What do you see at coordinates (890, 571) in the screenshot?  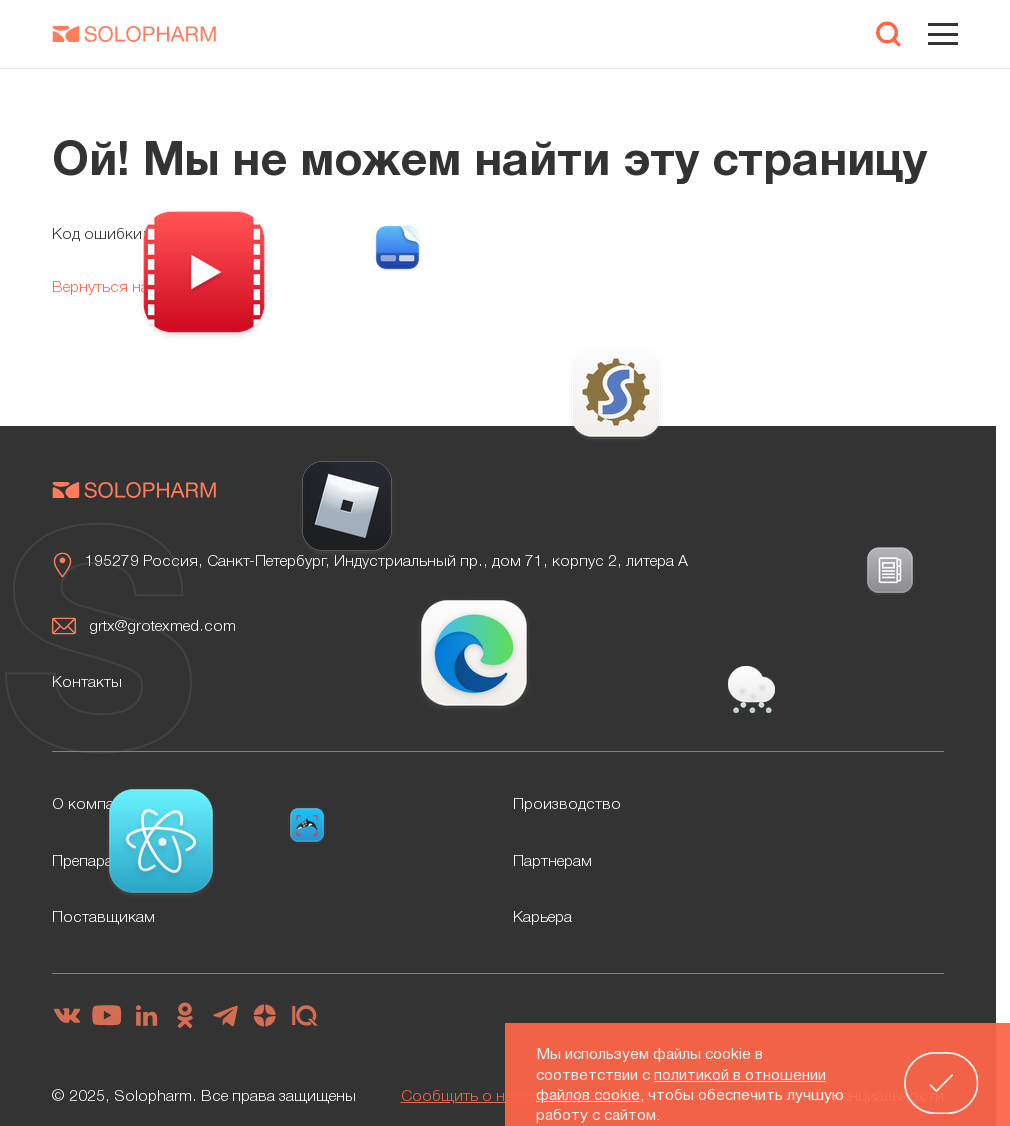 I see `view release notes and software updates` at bounding box center [890, 571].